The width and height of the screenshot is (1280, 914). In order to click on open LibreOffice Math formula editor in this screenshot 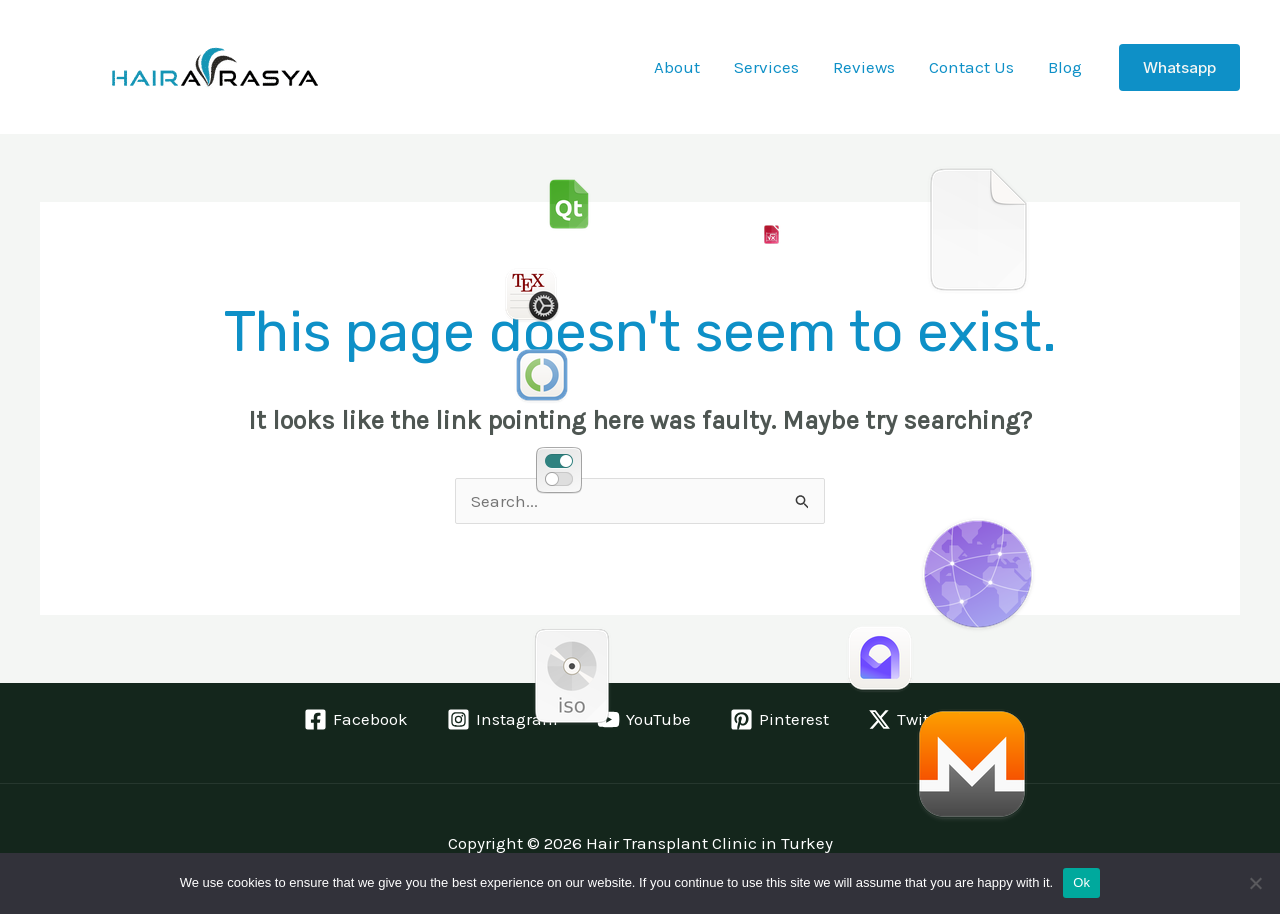, I will do `click(771, 234)`.